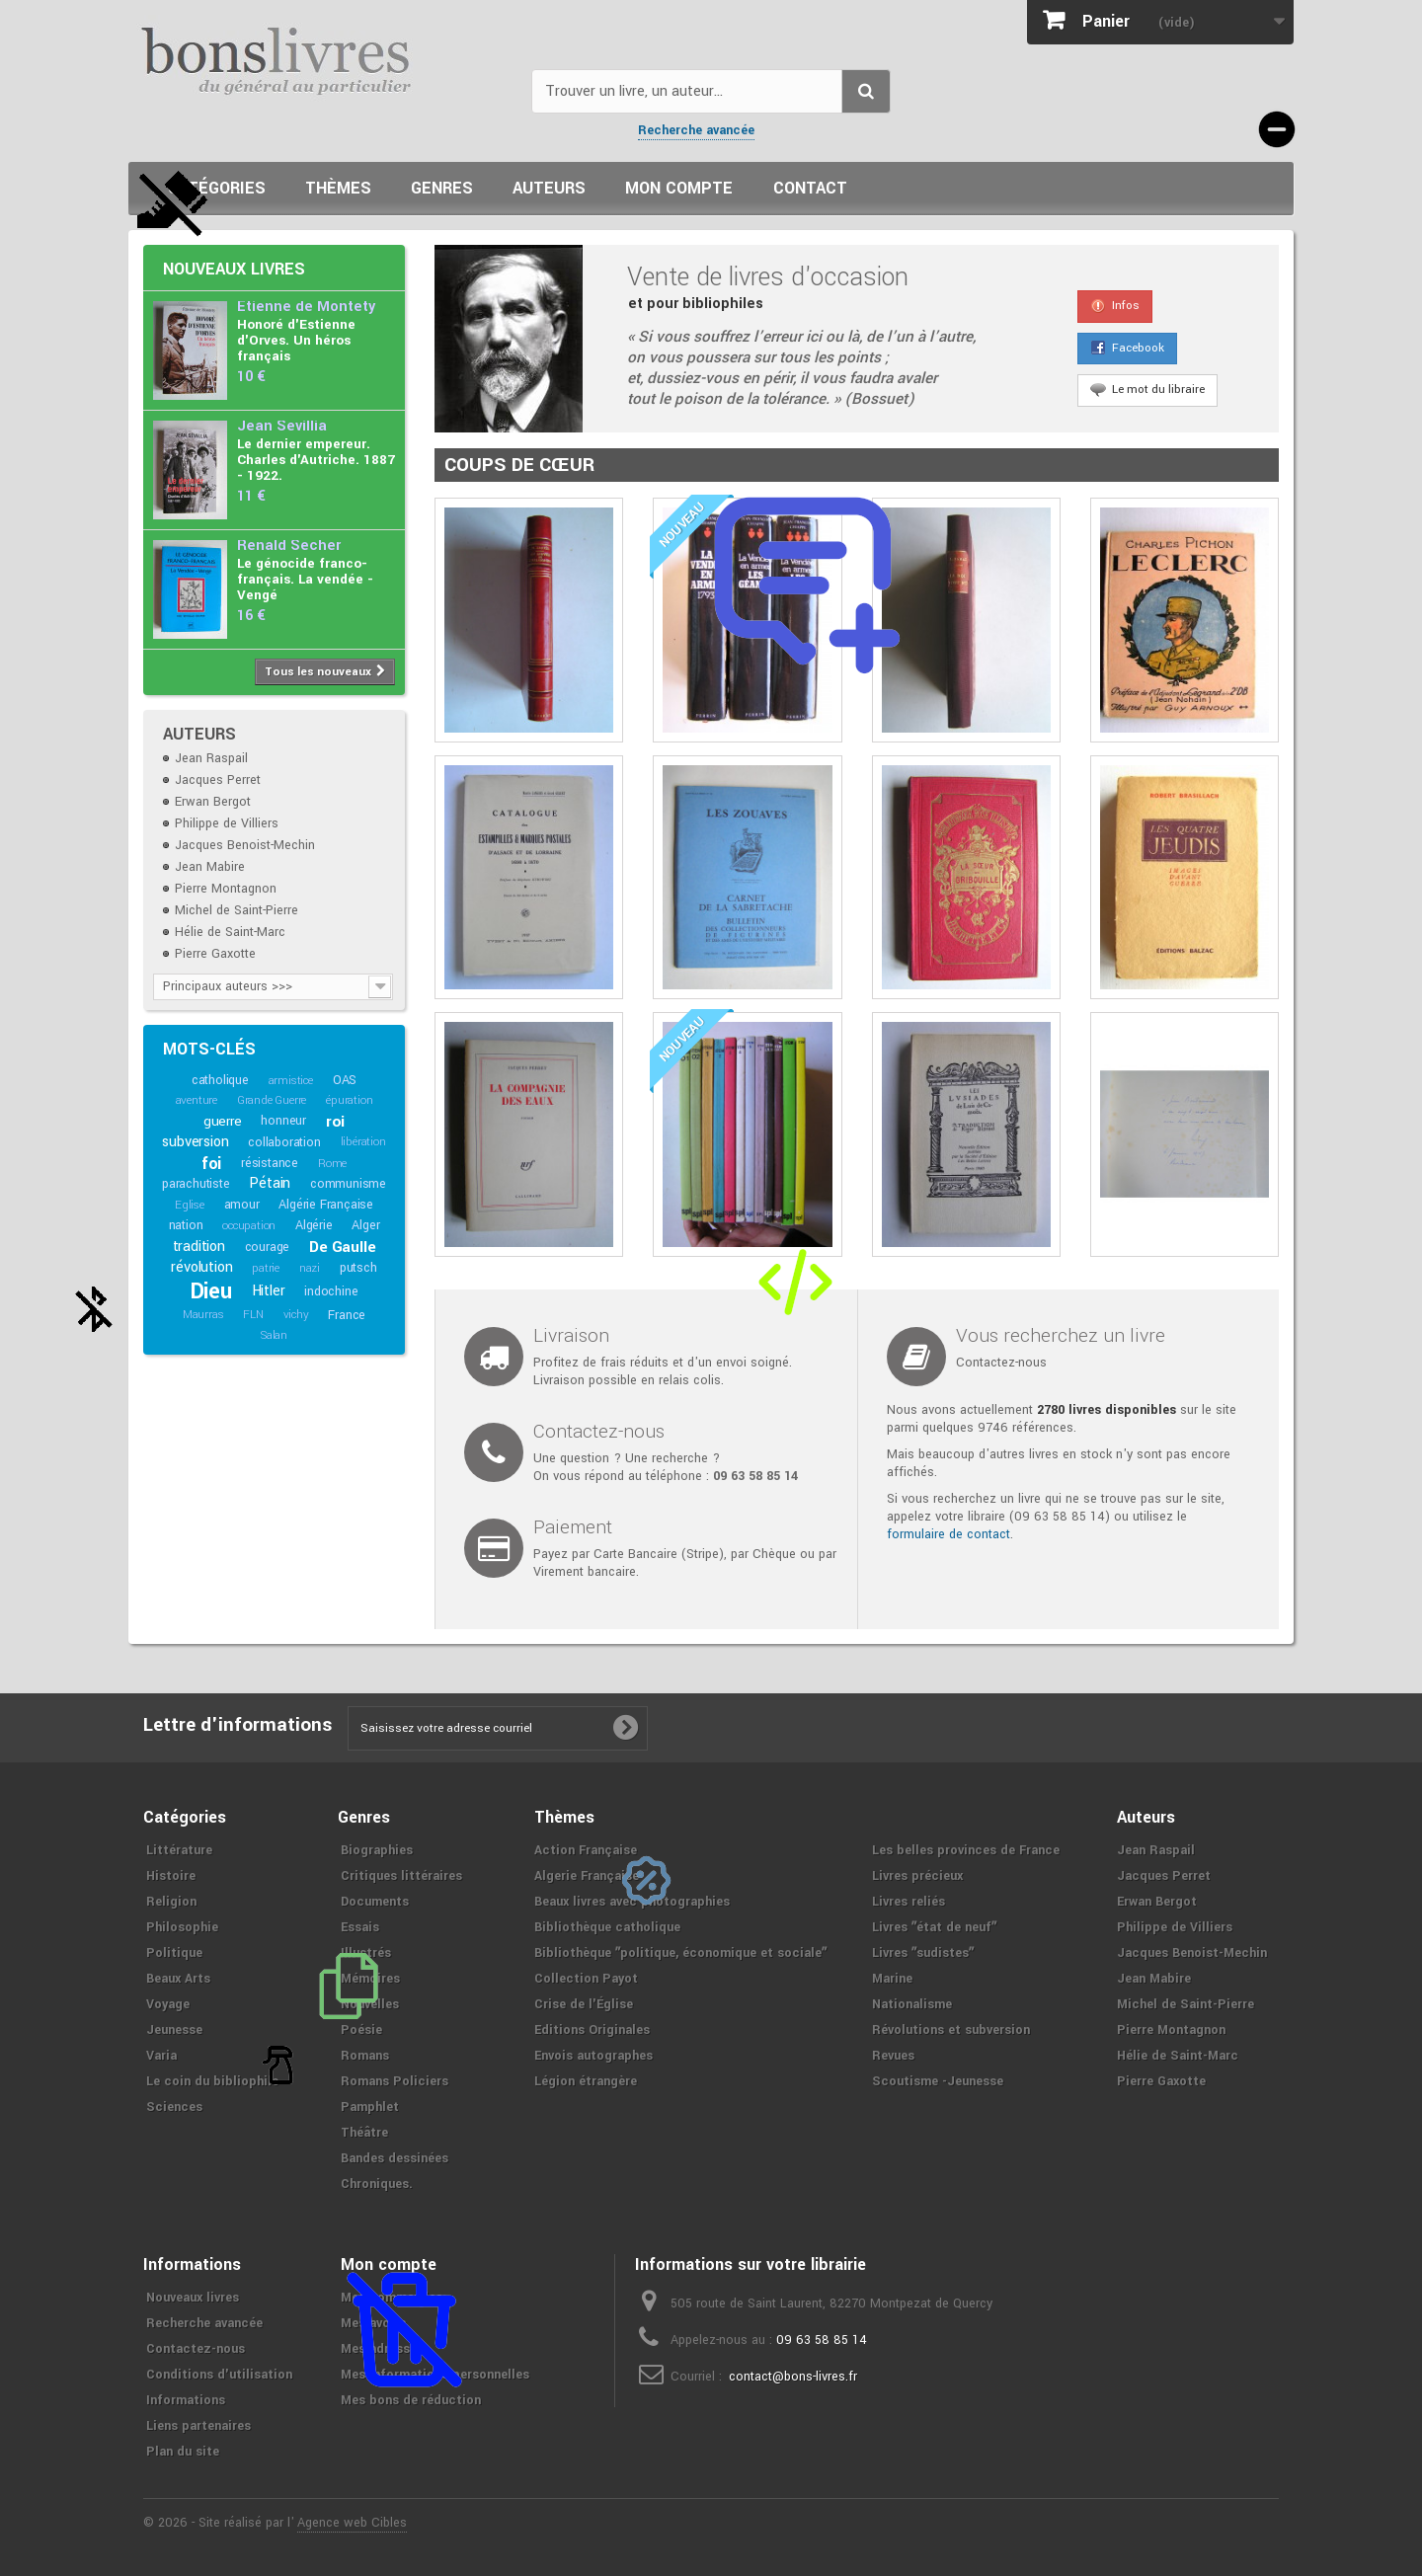  What do you see at coordinates (803, 577) in the screenshot?
I see `compose a new message` at bounding box center [803, 577].